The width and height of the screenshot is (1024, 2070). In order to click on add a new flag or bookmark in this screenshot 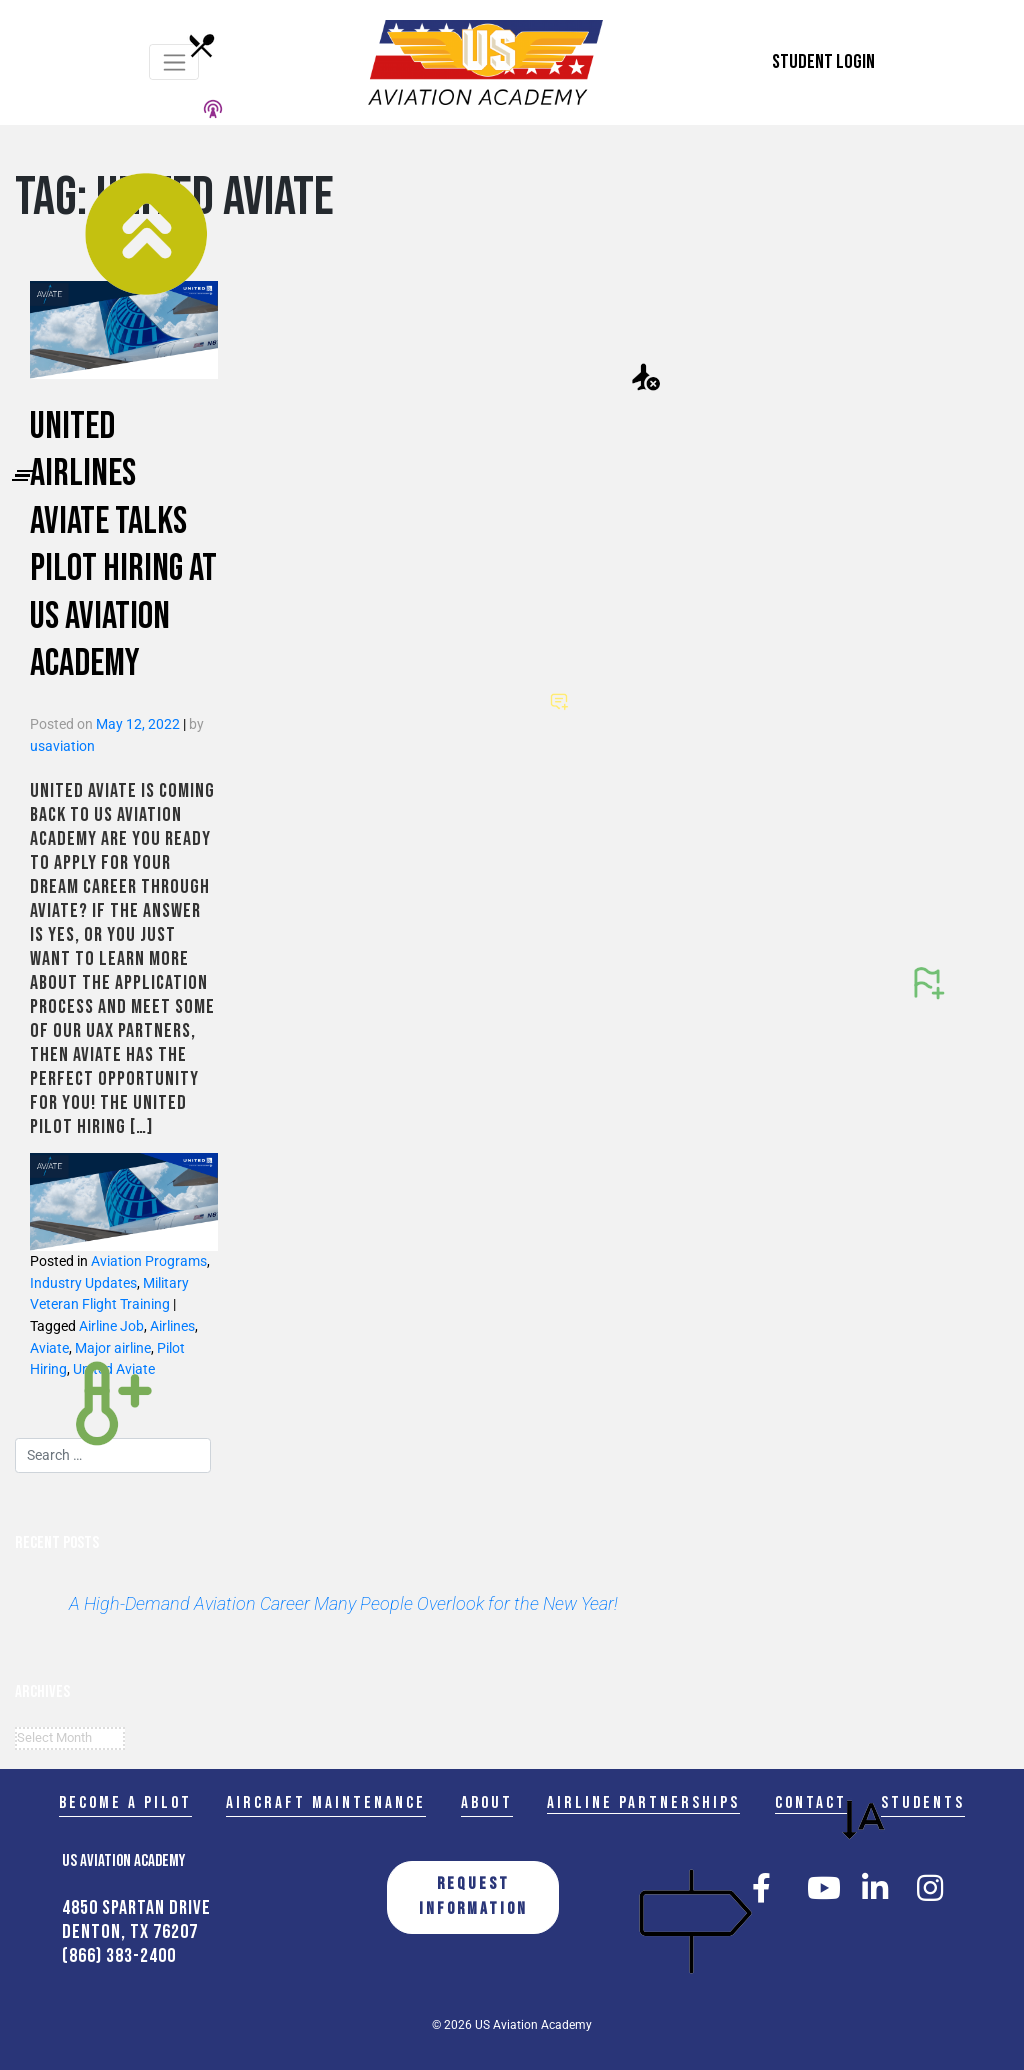, I will do `click(927, 982)`.